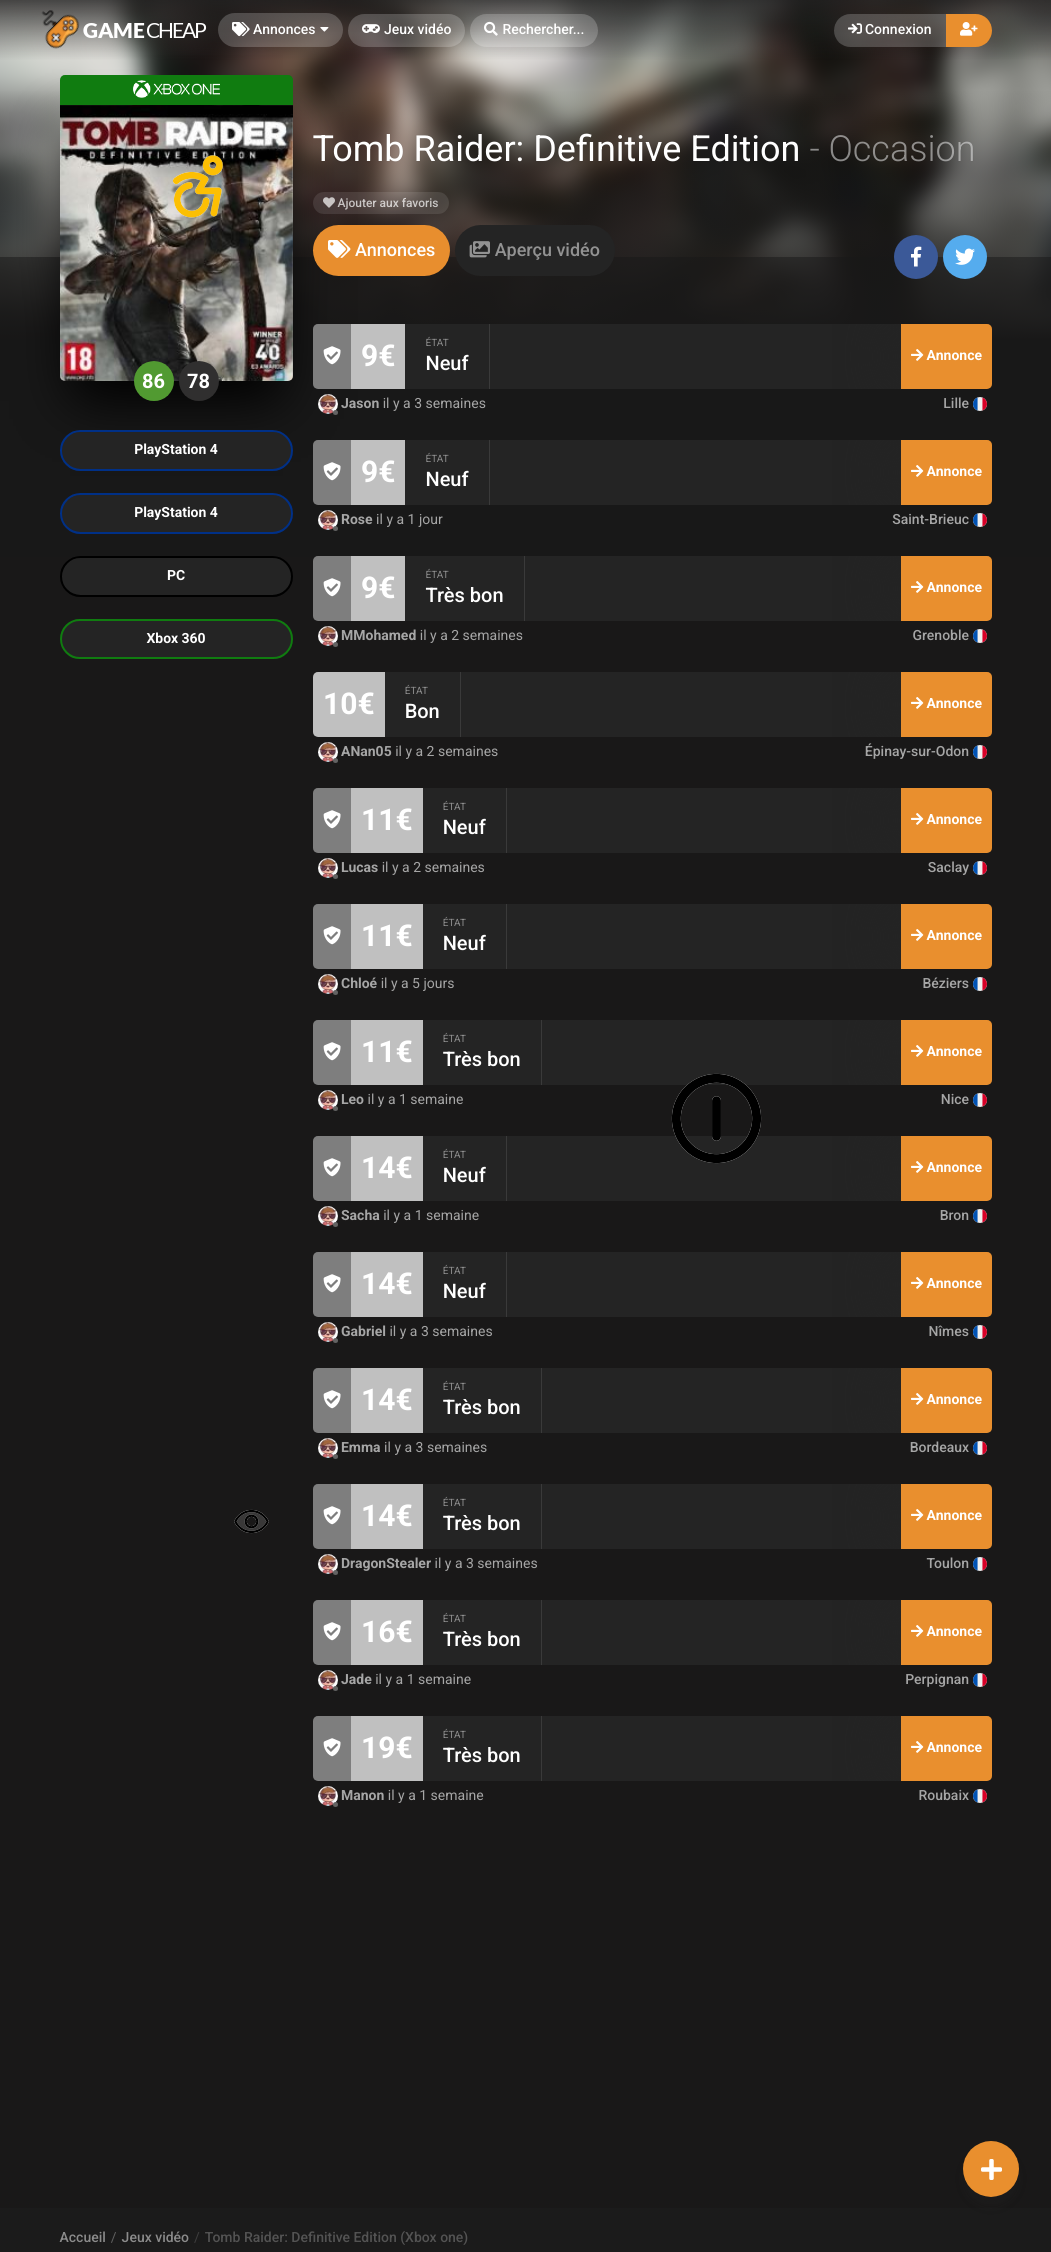 The image size is (1051, 2252). What do you see at coordinates (716, 1118) in the screenshot?
I see `access information or help` at bounding box center [716, 1118].